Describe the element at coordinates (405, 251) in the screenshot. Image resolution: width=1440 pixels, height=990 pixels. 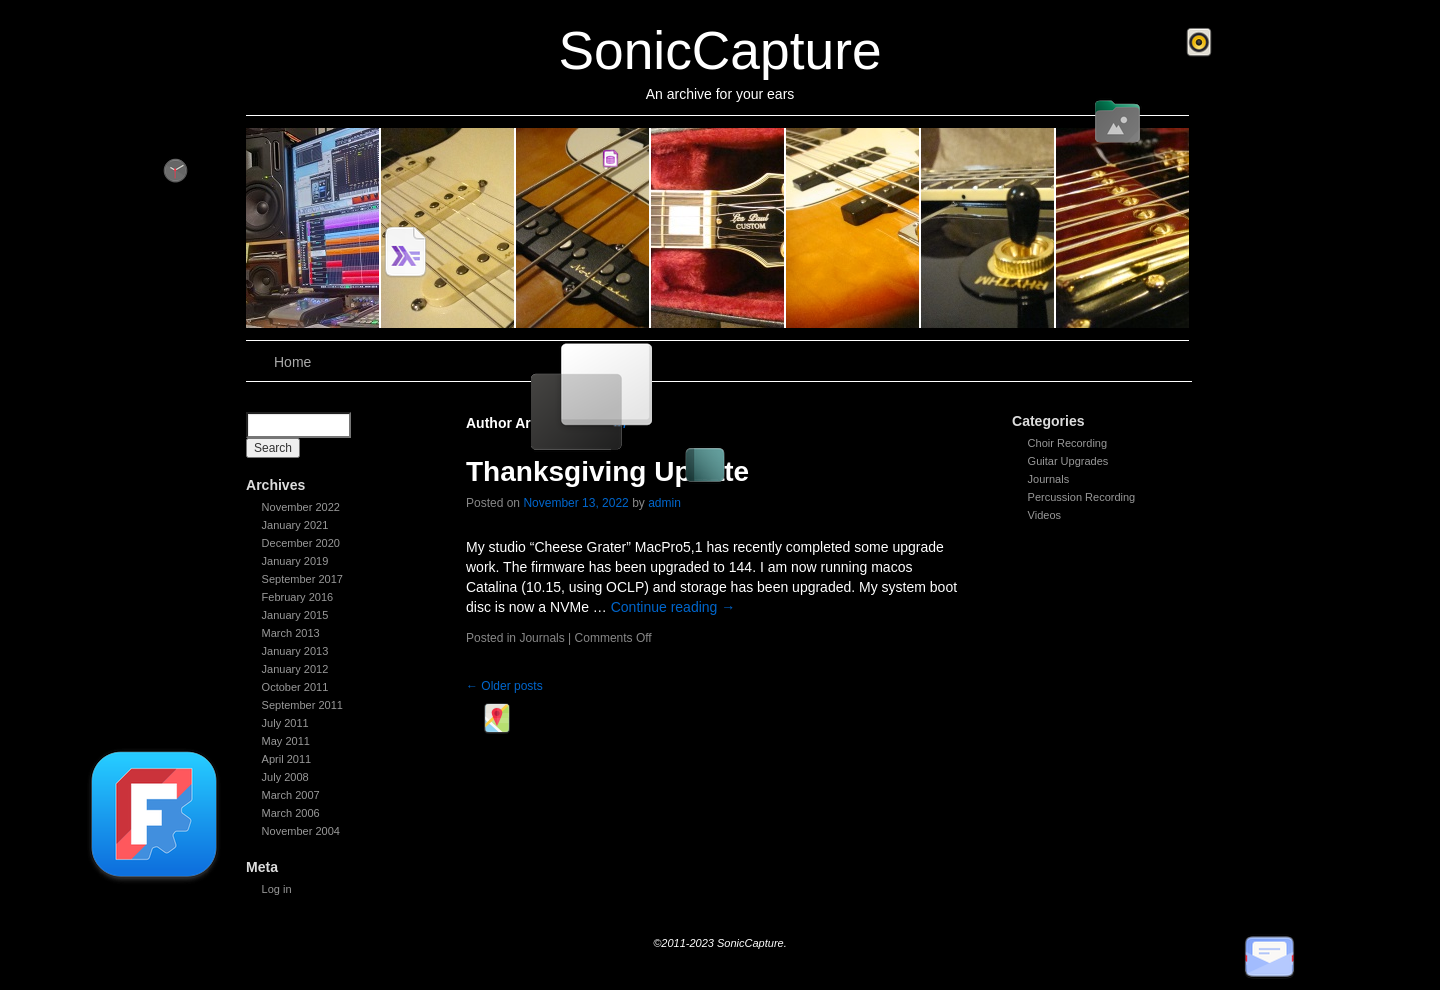
I see `a haskell source code file` at that location.